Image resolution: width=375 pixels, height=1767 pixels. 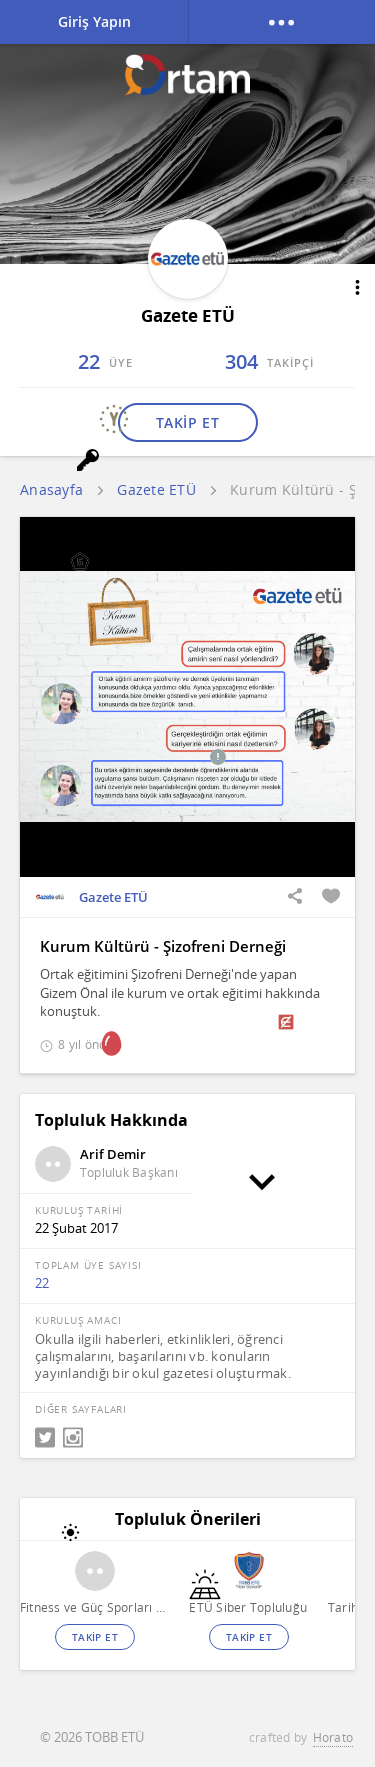 What do you see at coordinates (114, 419) in the screenshot?
I see `indicates a pending or in-progress status for option Y` at bounding box center [114, 419].